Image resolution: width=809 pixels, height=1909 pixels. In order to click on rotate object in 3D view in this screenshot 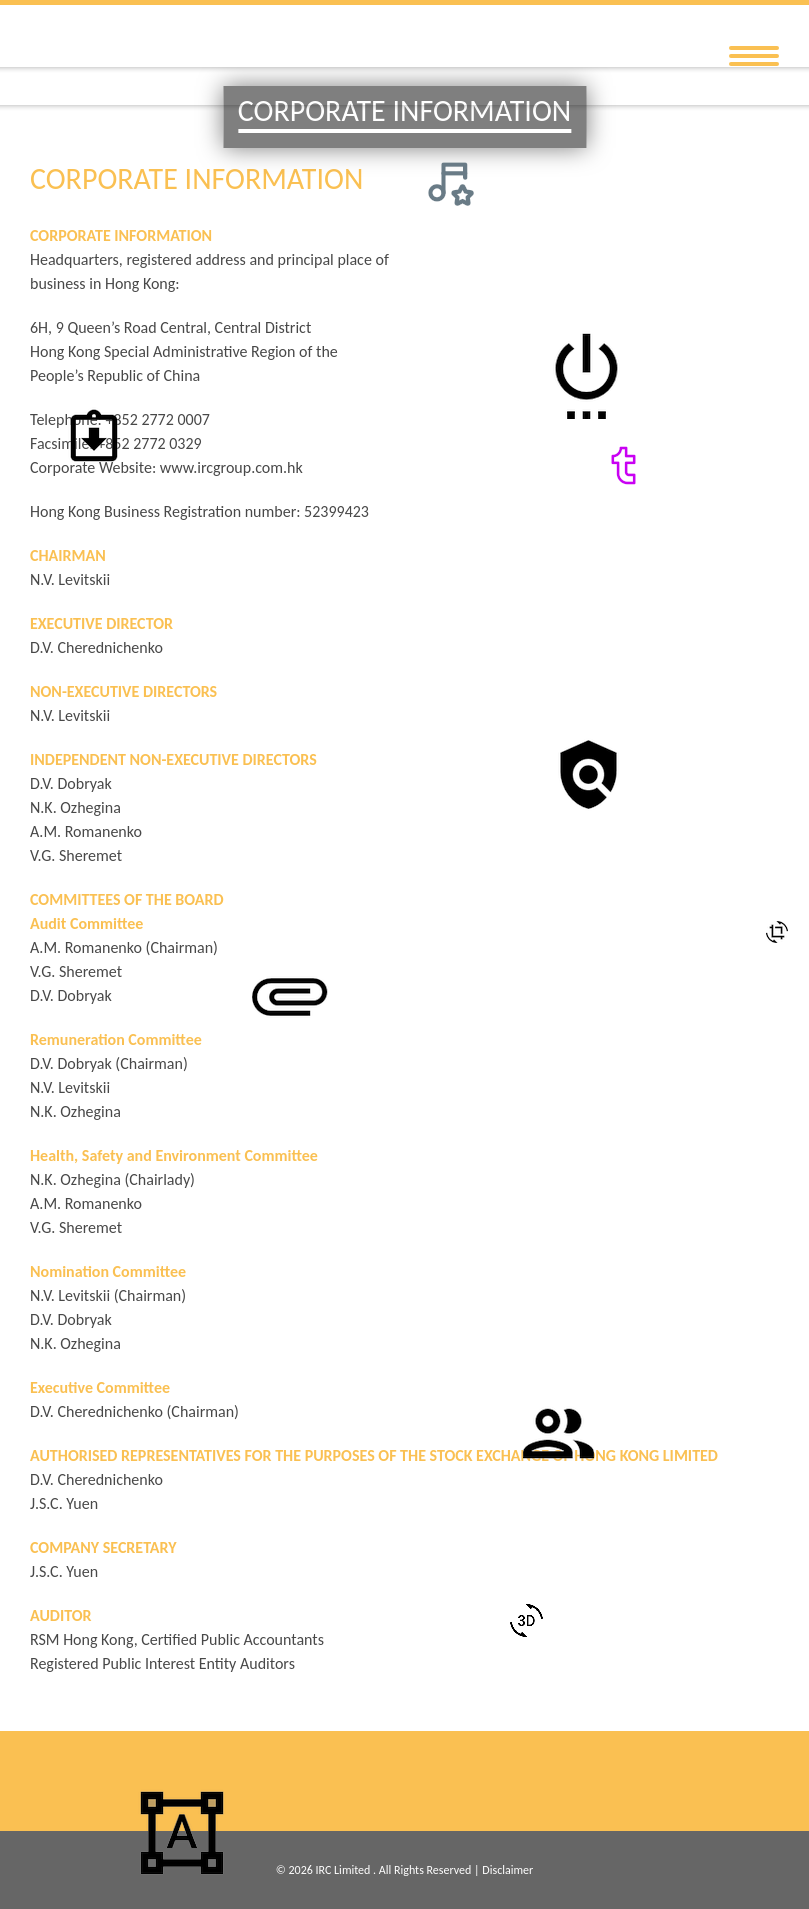, I will do `click(526, 1620)`.